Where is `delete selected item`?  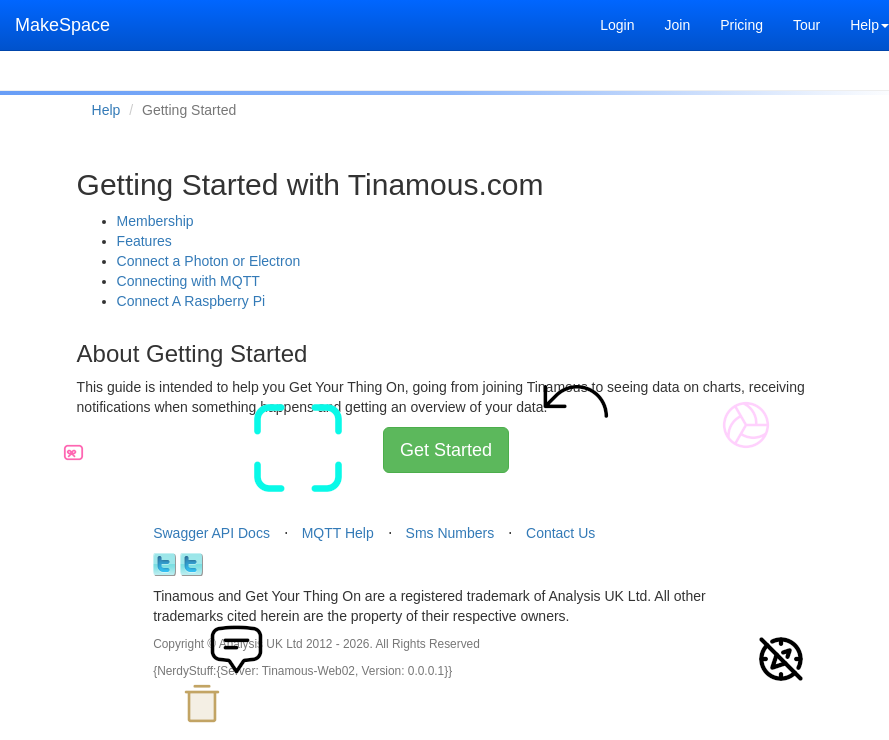
delete selected item is located at coordinates (202, 705).